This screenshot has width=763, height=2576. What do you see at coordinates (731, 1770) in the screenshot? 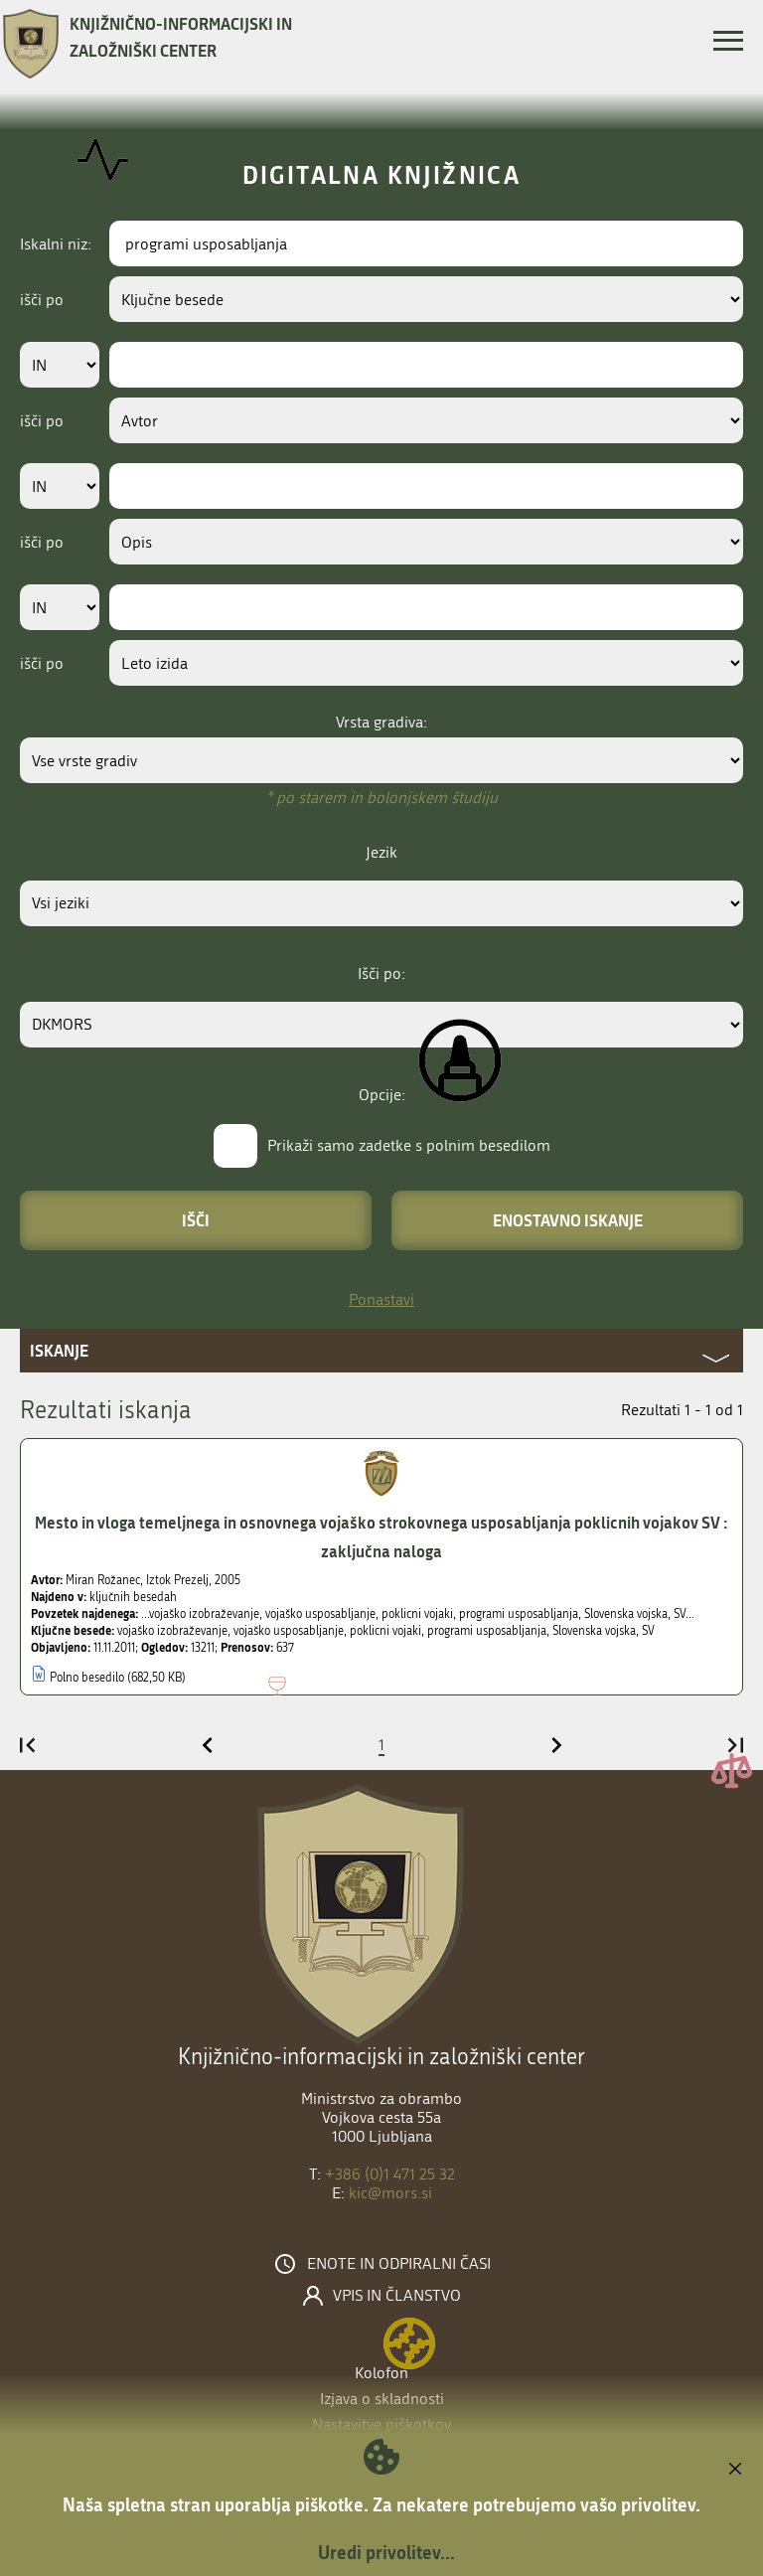
I see `access legal terms or policies` at bounding box center [731, 1770].